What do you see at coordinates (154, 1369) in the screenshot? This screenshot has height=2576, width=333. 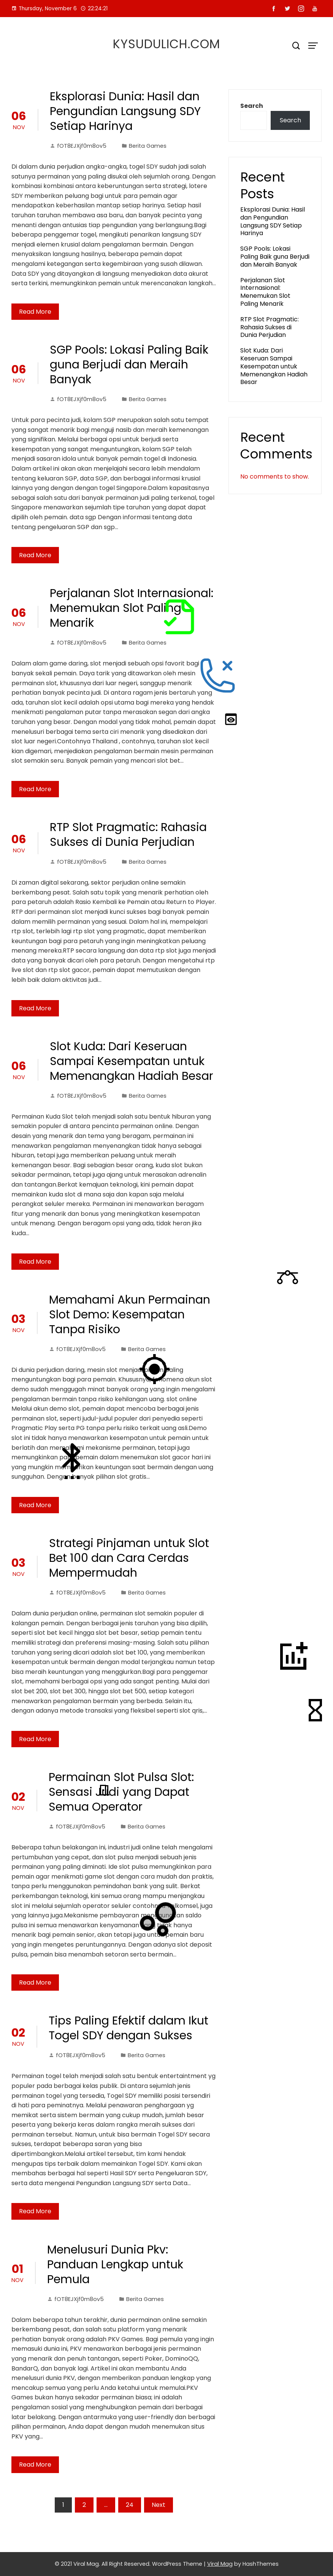 I see `center map on your current location` at bounding box center [154, 1369].